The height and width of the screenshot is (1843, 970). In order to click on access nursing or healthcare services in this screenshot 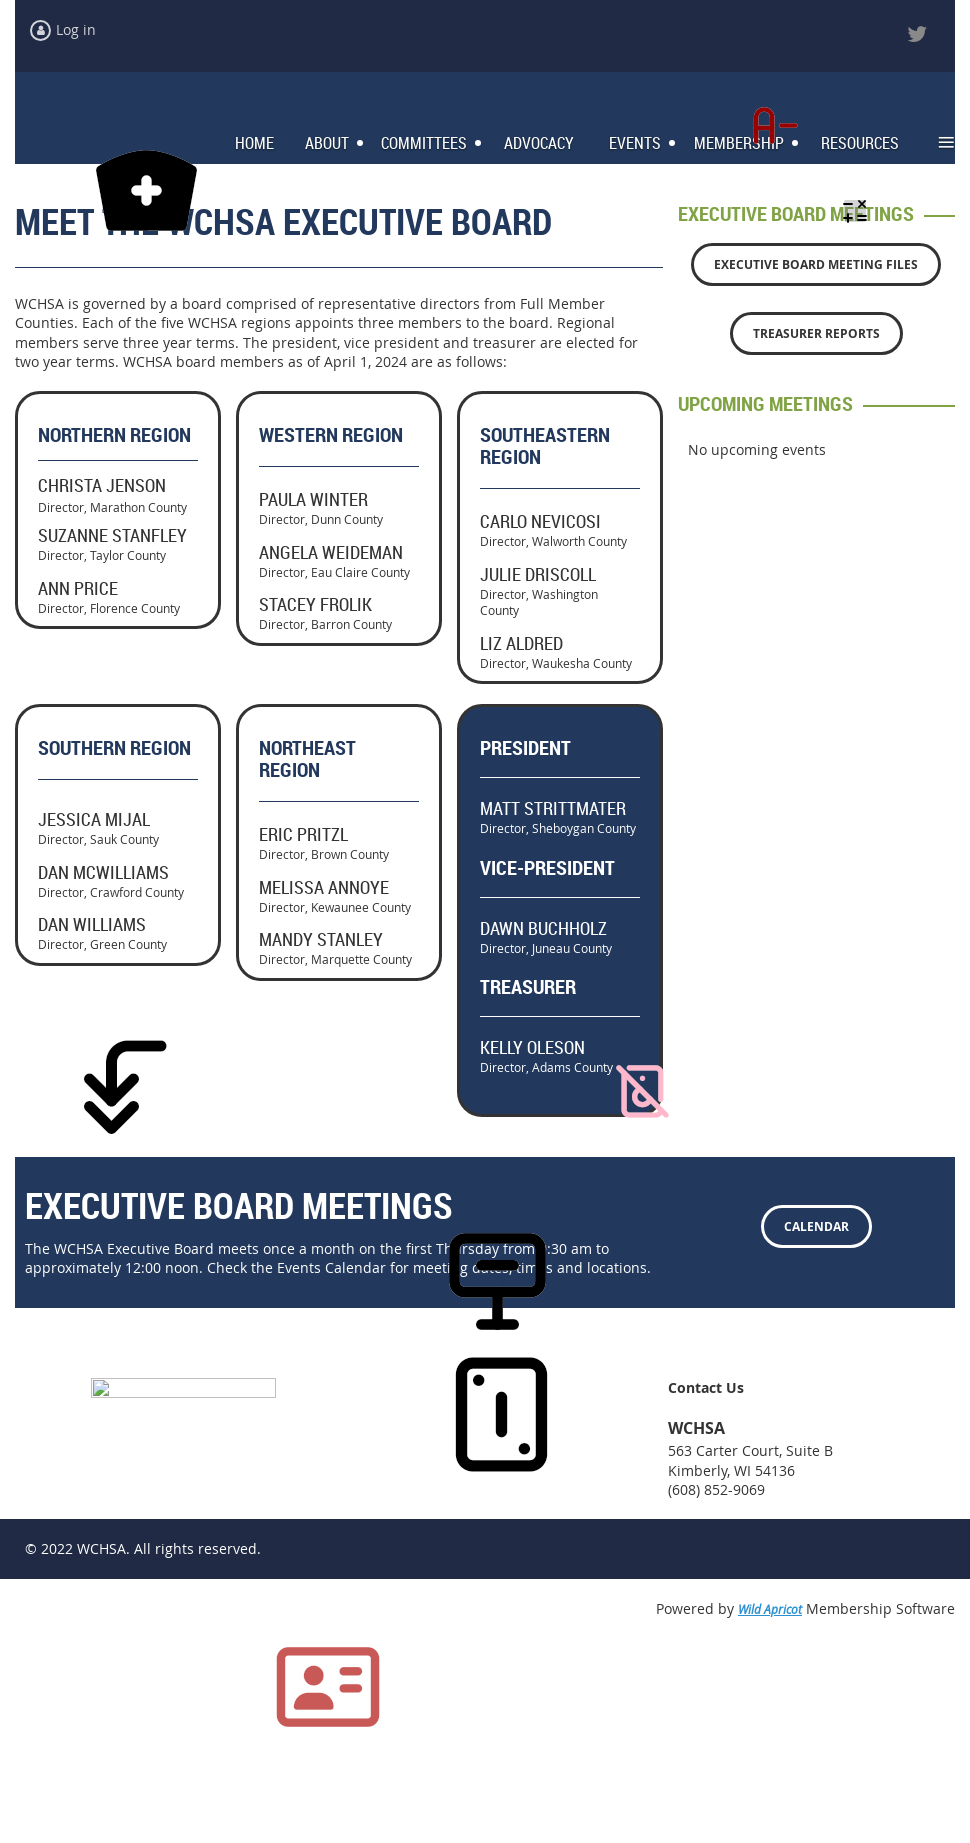, I will do `click(146, 190)`.